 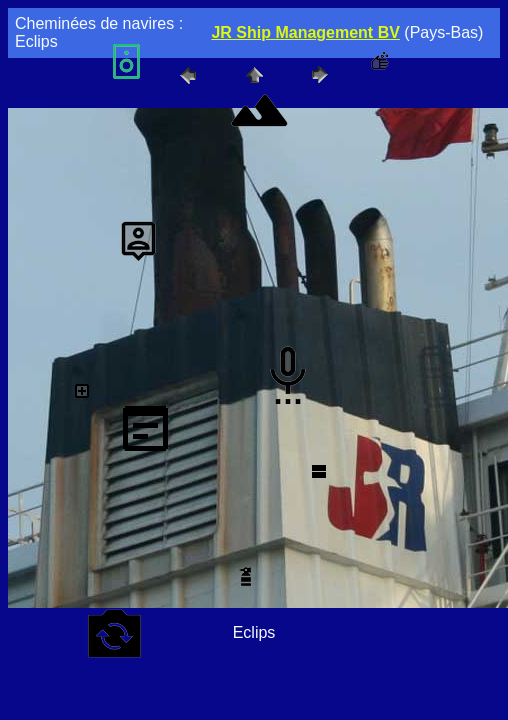 What do you see at coordinates (288, 374) in the screenshot?
I see `access voice input settings` at bounding box center [288, 374].